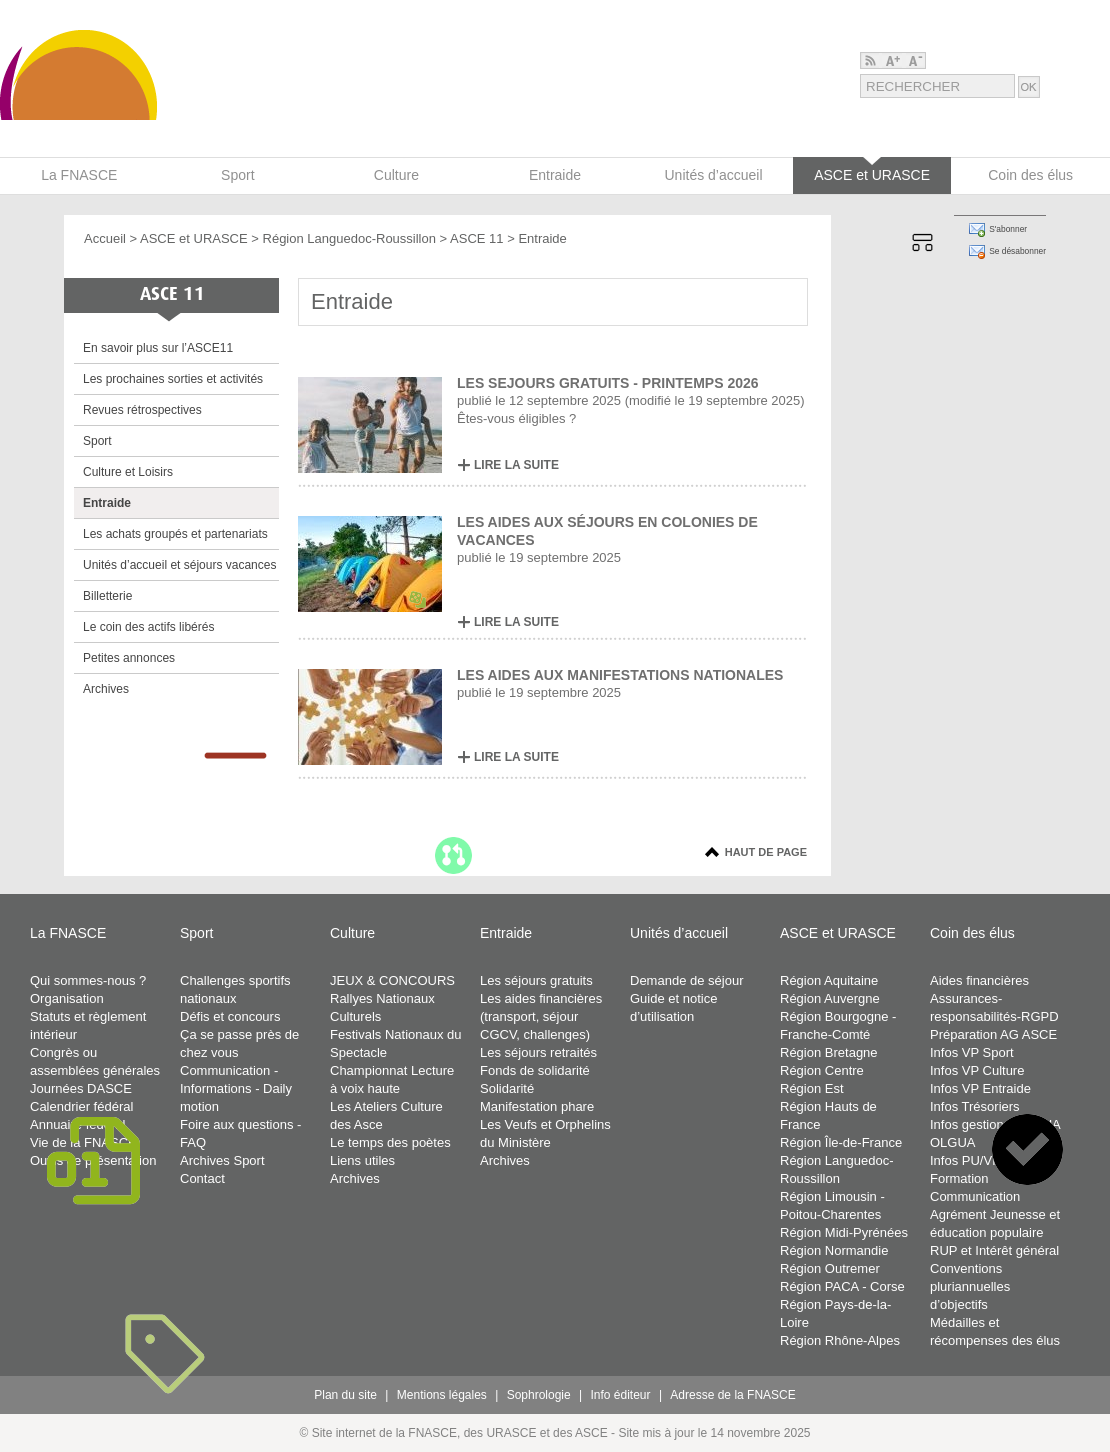  What do you see at coordinates (1027, 1149) in the screenshot?
I see `indicates successful completion or confirmation` at bounding box center [1027, 1149].